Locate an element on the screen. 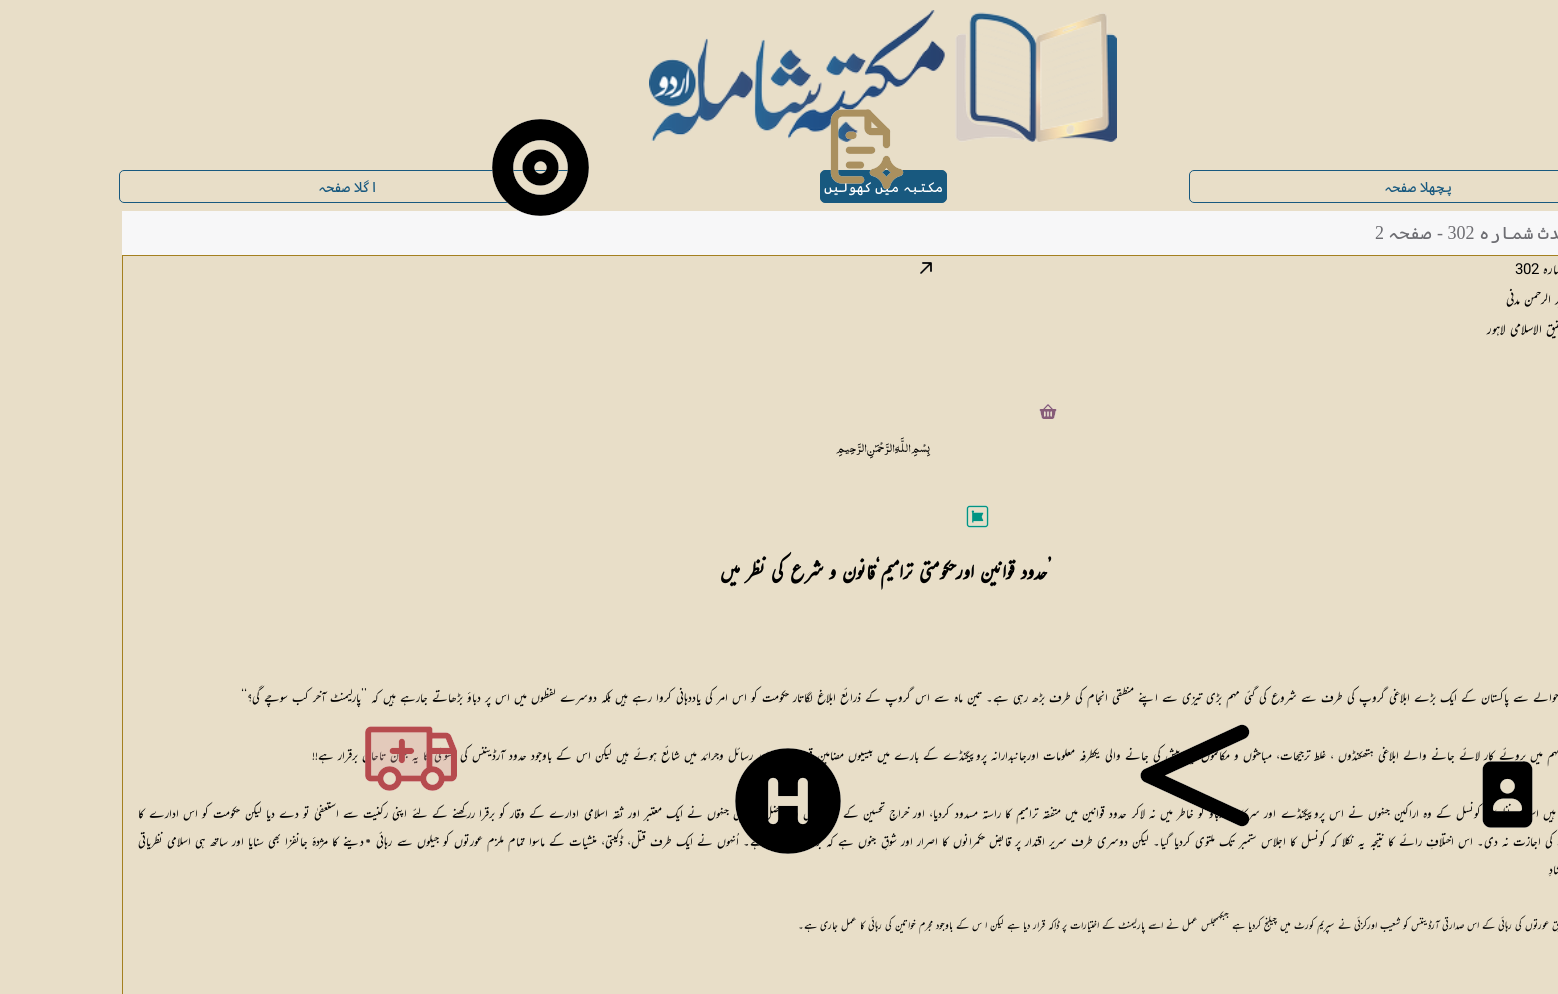 The width and height of the screenshot is (1558, 994). navigate back to the previous screen is located at coordinates (1198, 775).